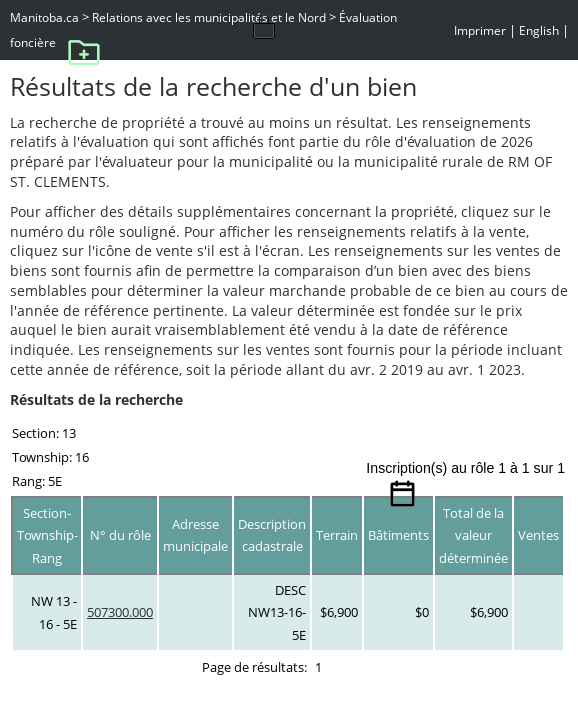 The height and width of the screenshot is (720, 578). What do you see at coordinates (84, 52) in the screenshot?
I see `create a new folder` at bounding box center [84, 52].